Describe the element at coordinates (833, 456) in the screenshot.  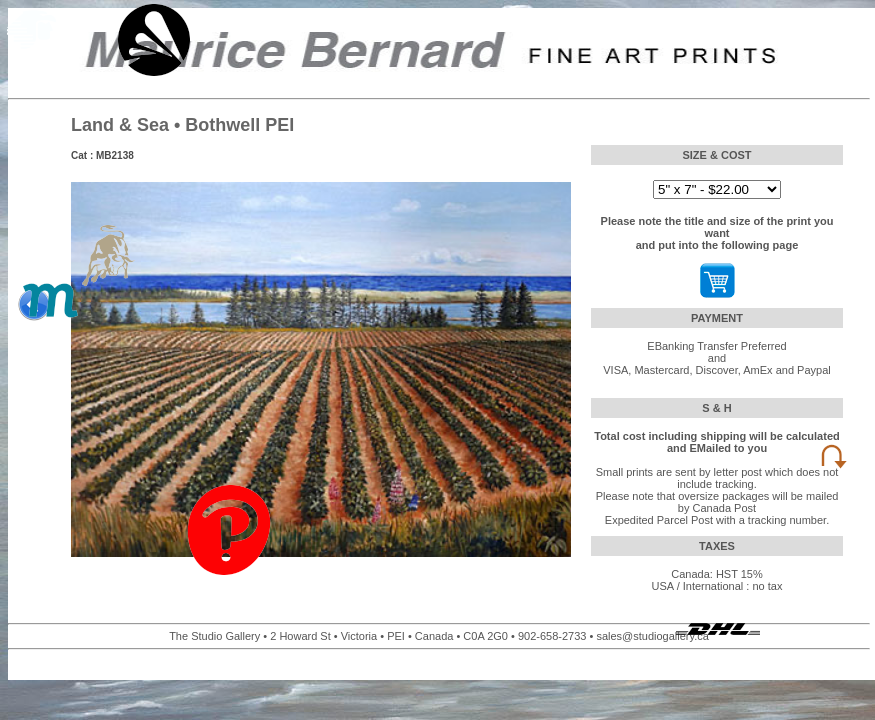
I see `go back to previous screen` at that location.